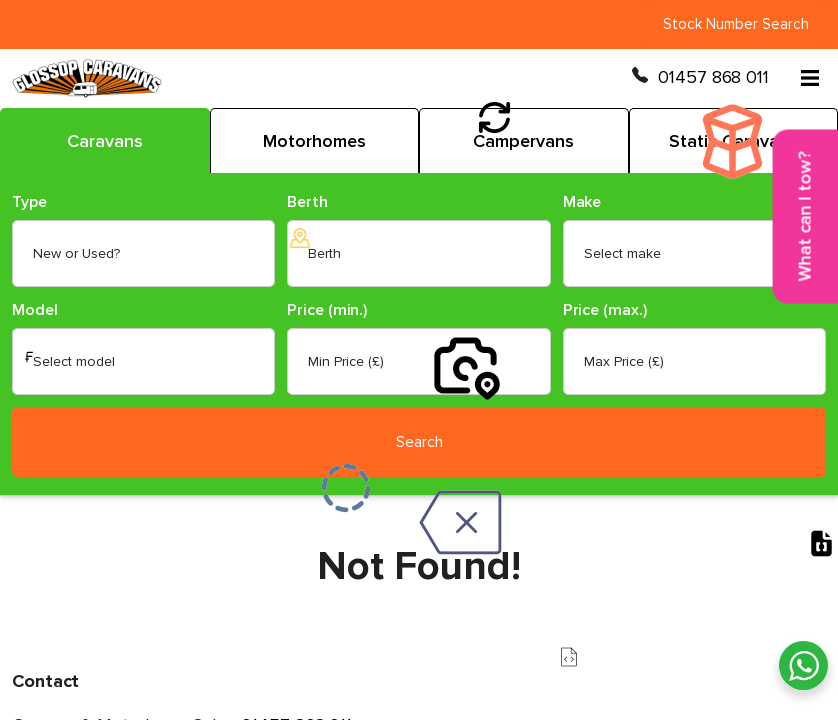  Describe the element at coordinates (29, 357) in the screenshot. I see `indicates Swiss franc currency` at that location.